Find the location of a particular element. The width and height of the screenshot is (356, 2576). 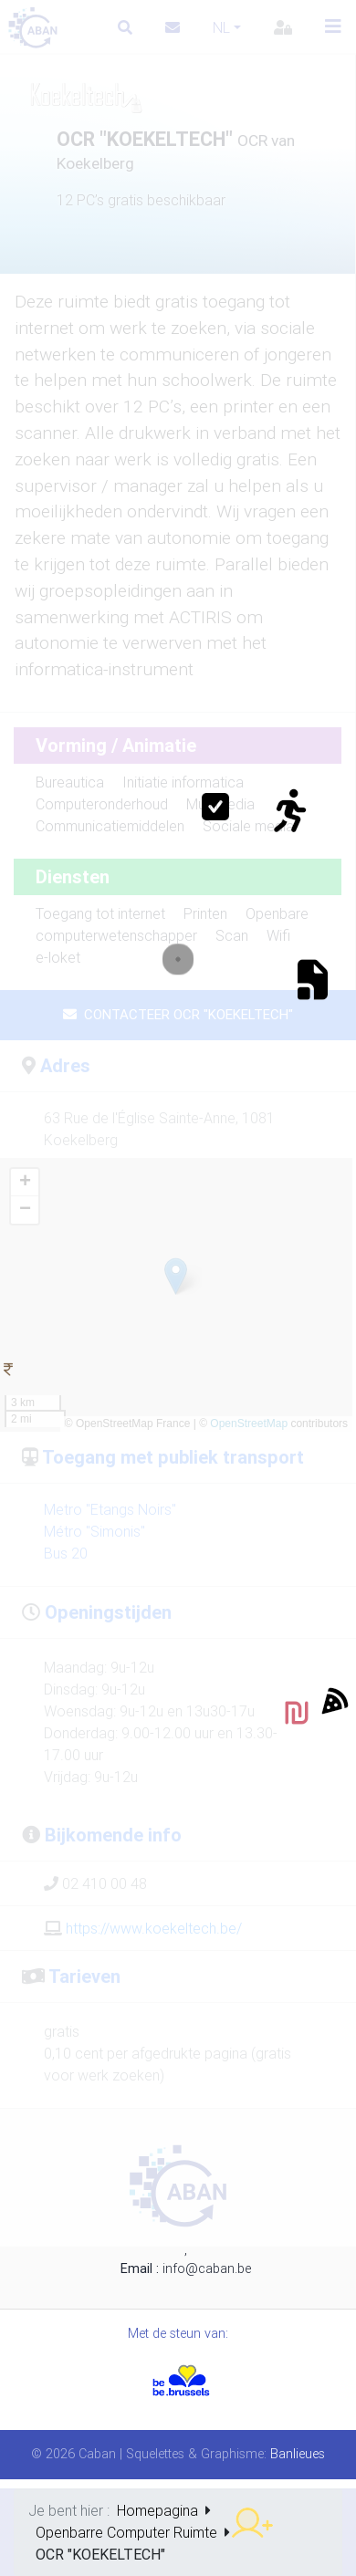

indicates a partial or incomplete file is located at coordinates (312, 979).